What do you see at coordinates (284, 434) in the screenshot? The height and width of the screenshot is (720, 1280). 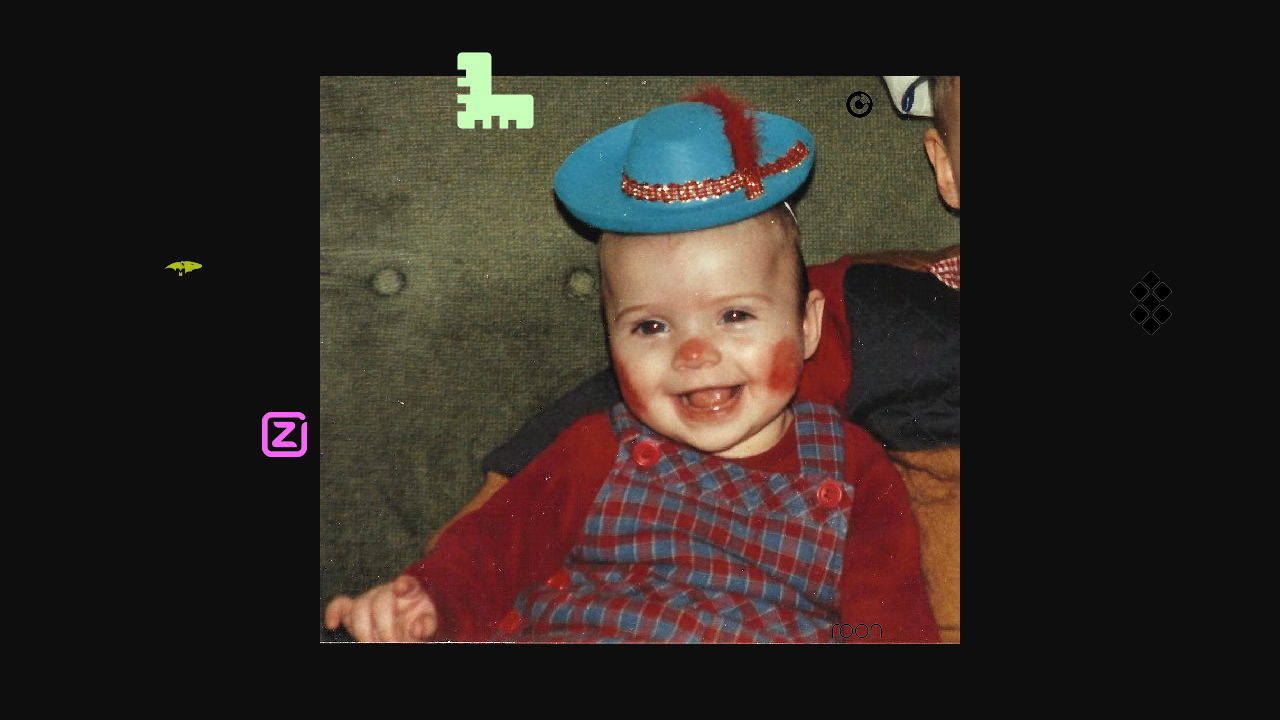 I see `open the ziggo app` at bounding box center [284, 434].